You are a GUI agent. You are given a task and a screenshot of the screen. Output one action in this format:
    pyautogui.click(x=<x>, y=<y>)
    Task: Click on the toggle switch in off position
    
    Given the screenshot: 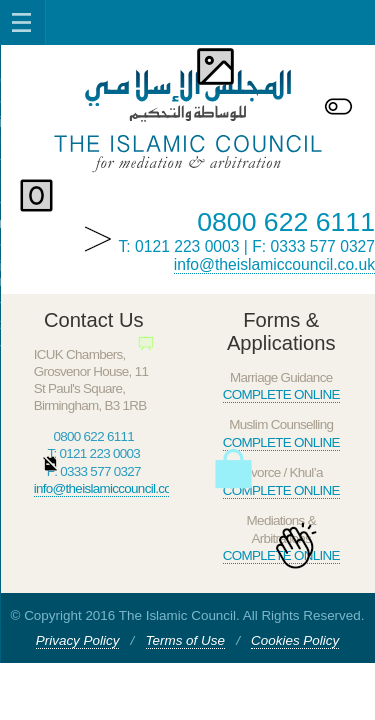 What is the action you would take?
    pyautogui.click(x=338, y=106)
    